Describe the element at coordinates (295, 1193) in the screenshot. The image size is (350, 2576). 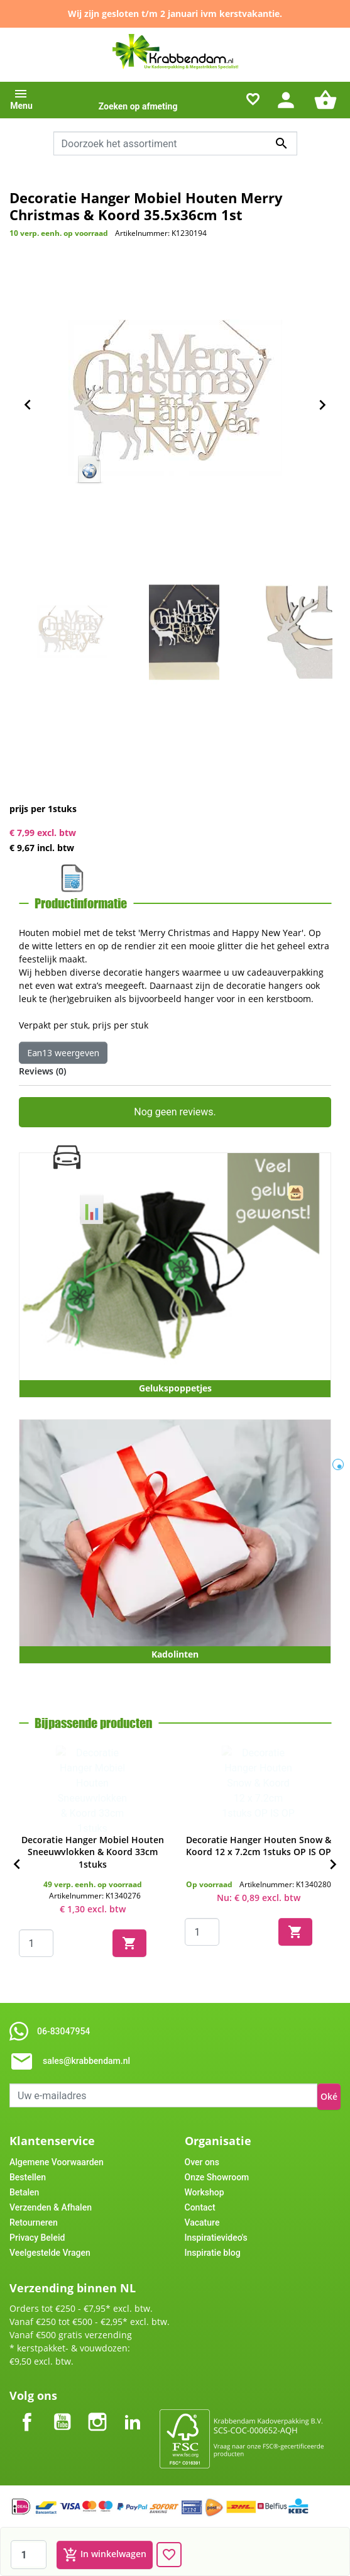
I see `open d-spy application for debugging d-bus` at that location.